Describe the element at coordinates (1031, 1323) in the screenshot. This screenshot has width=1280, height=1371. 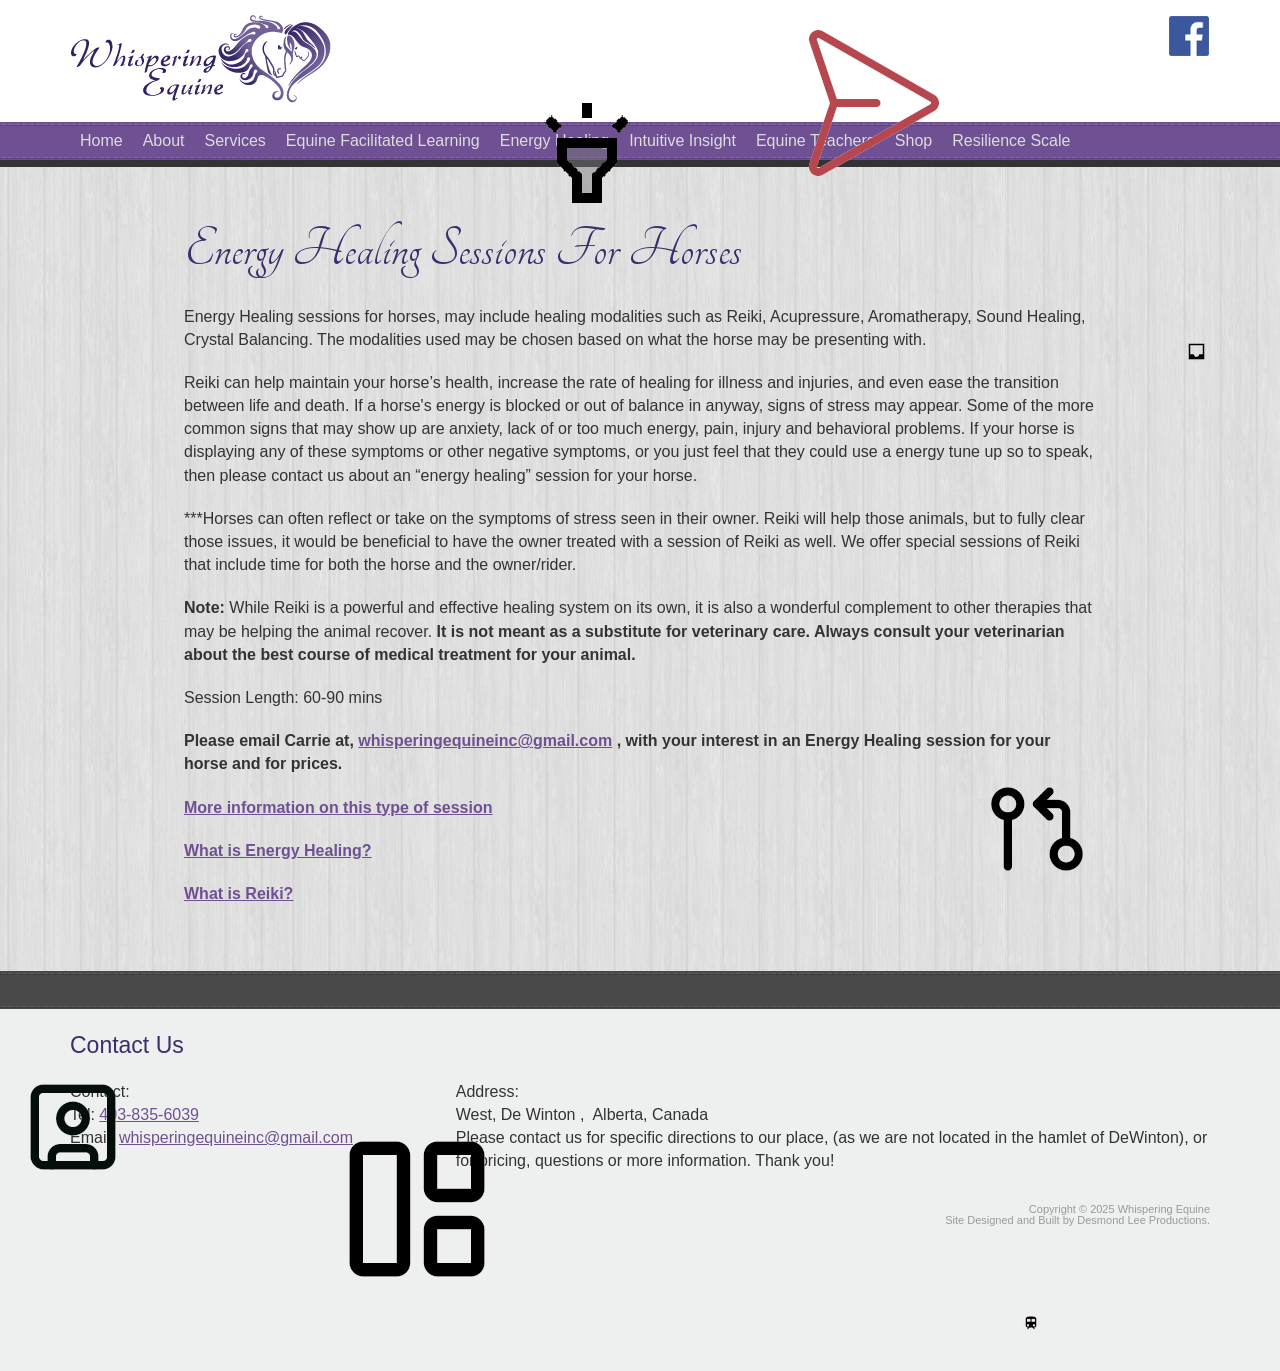
I see `view train schedules or routes` at that location.